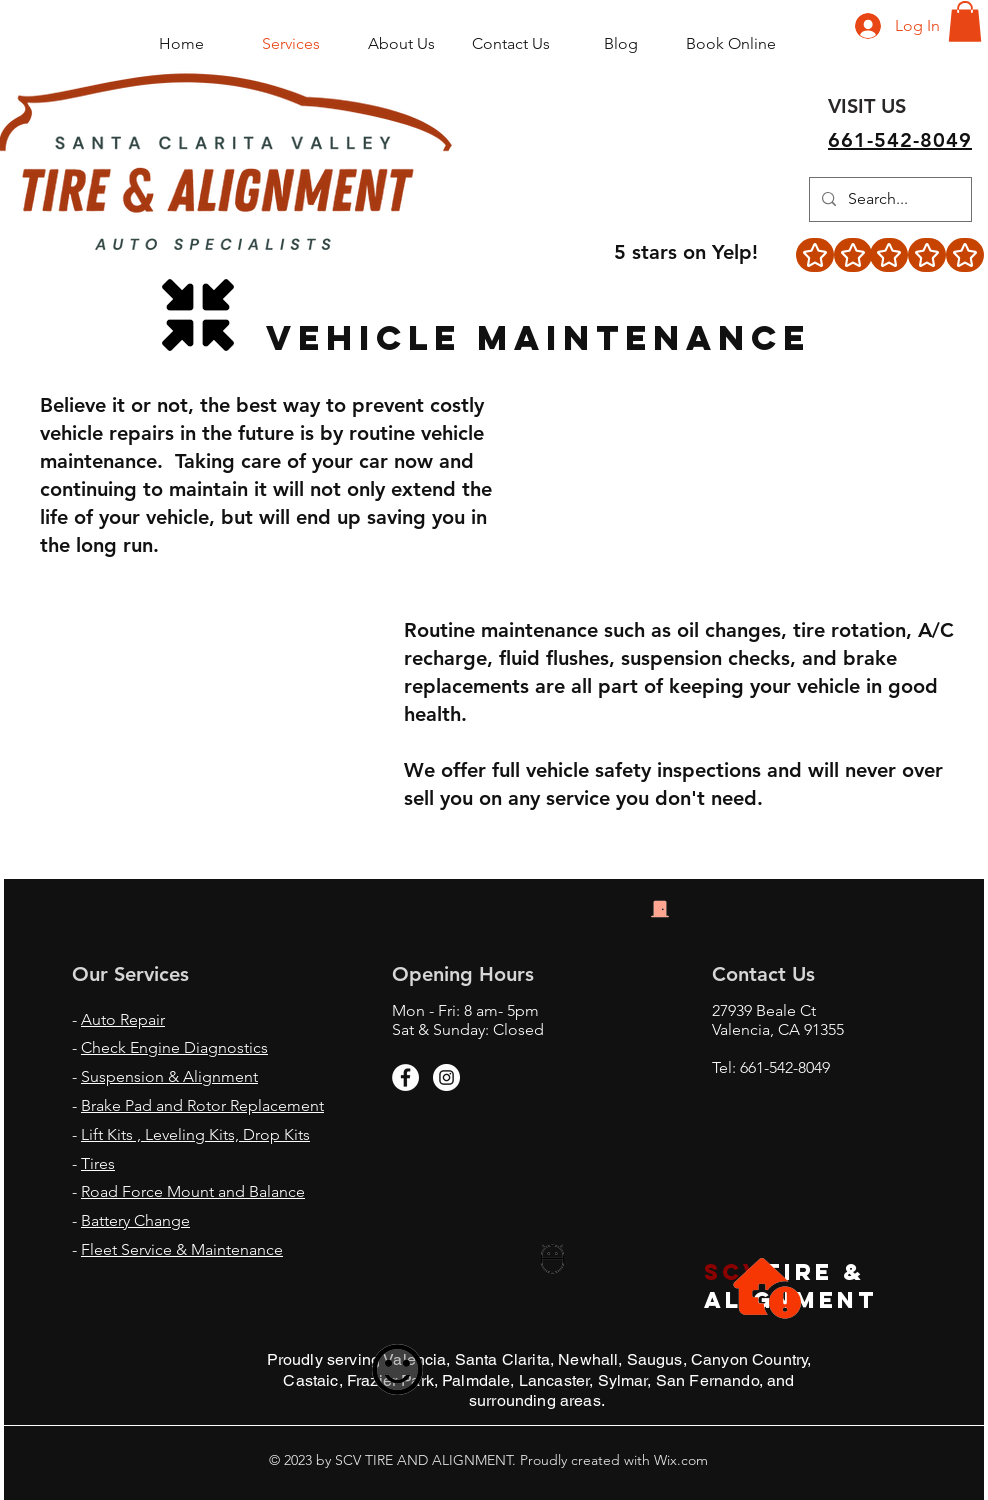  What do you see at coordinates (765, 1286) in the screenshot?
I see `home healthcare alert or urgent medical notice` at bounding box center [765, 1286].